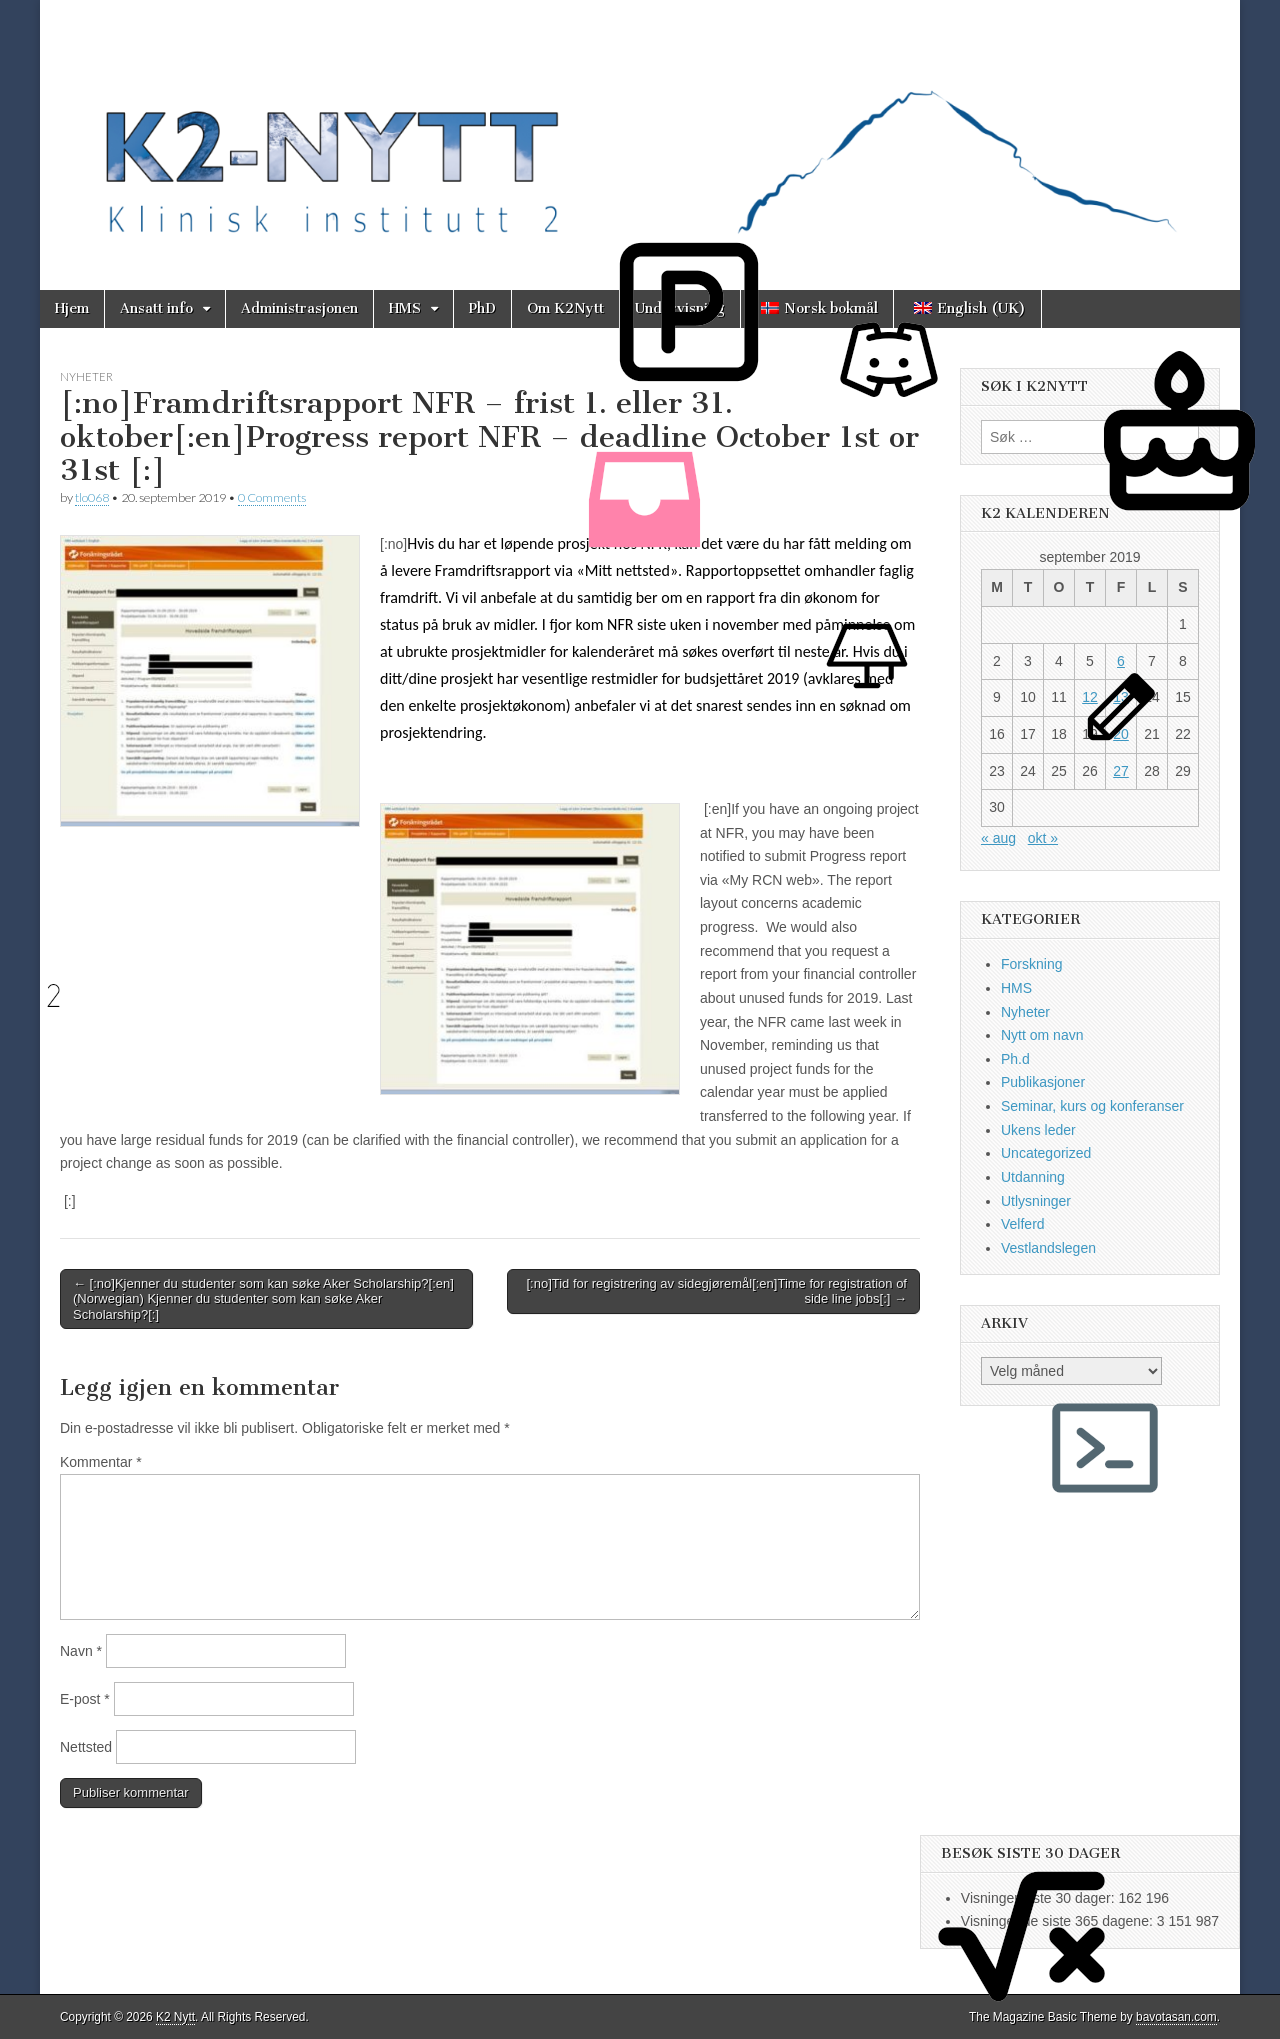  Describe the element at coordinates (867, 656) in the screenshot. I see `toggle desk lamp or reading light` at that location.